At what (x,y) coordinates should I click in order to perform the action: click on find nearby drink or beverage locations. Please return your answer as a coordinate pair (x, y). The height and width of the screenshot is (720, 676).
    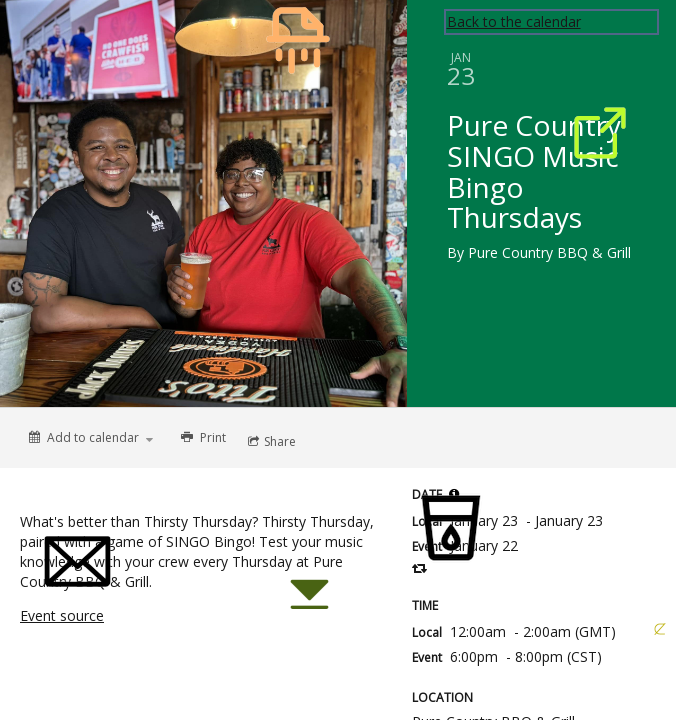
    Looking at the image, I should click on (451, 528).